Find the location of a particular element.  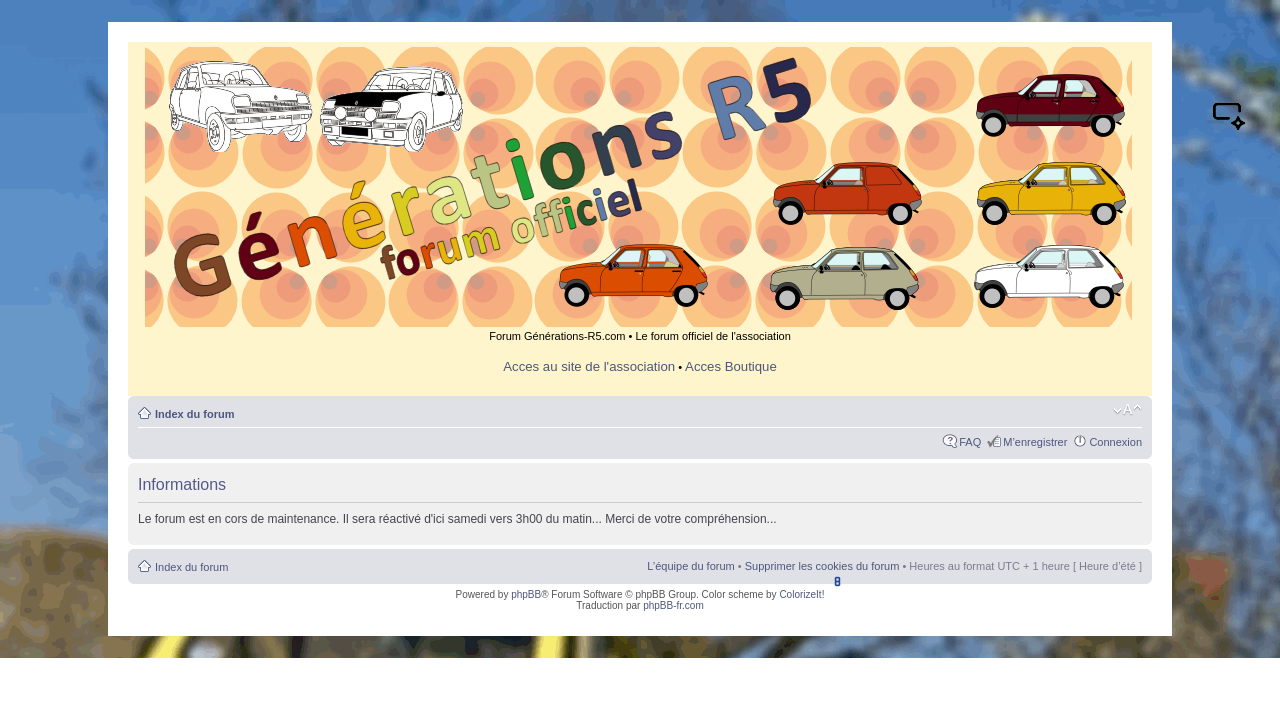

indicates item number 8 in a list or sequence is located at coordinates (837, 581).